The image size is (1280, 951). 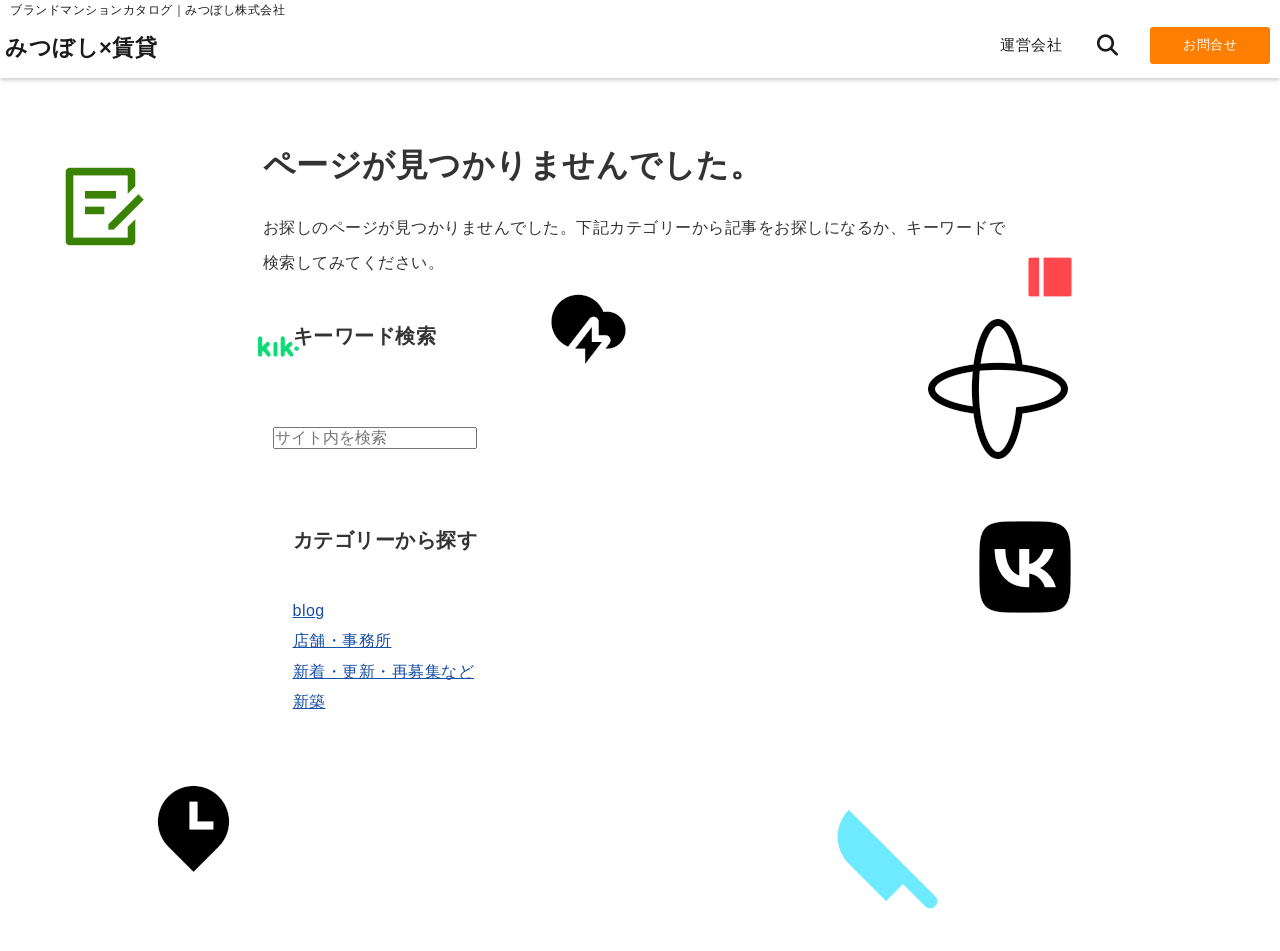 What do you see at coordinates (885, 860) in the screenshot?
I see `kitchen or cooking-related feature` at bounding box center [885, 860].